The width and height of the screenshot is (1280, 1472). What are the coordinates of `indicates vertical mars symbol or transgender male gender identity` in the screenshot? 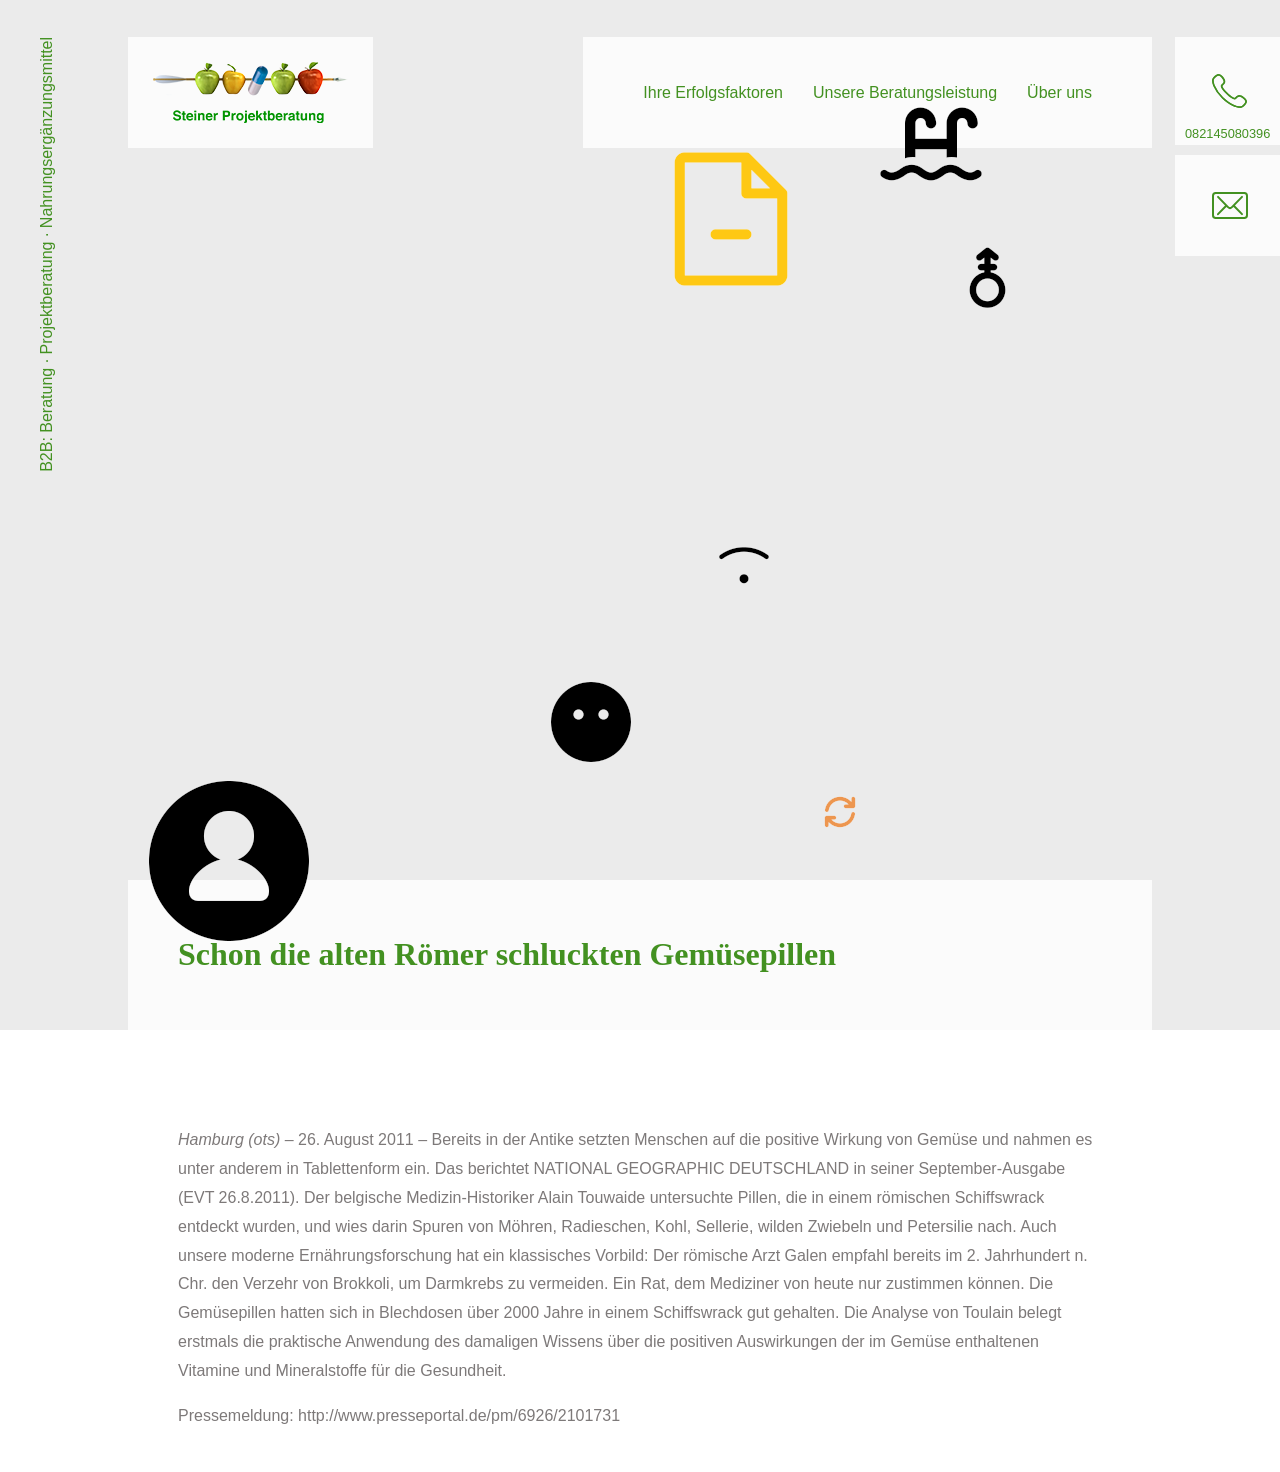 It's located at (987, 278).